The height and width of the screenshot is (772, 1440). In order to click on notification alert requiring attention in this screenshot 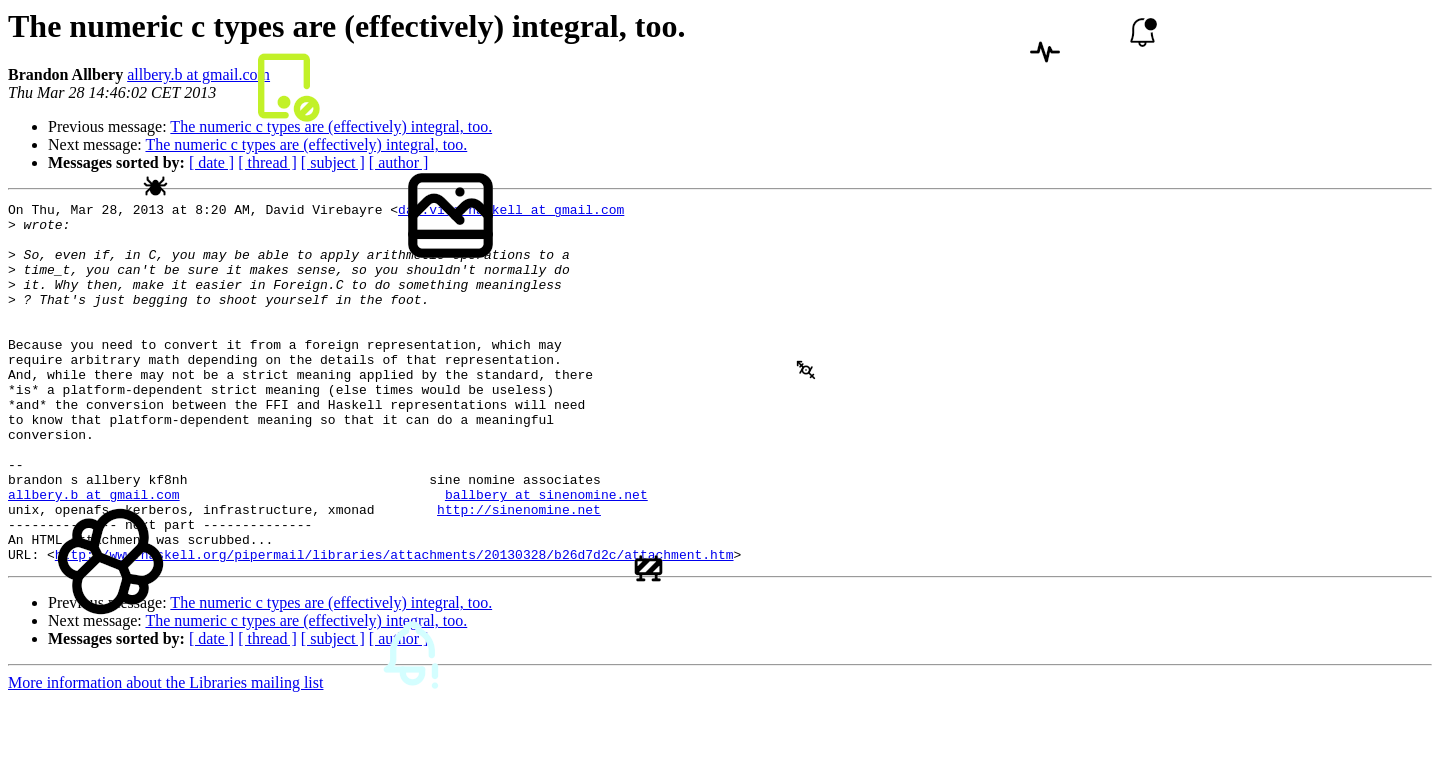, I will do `click(412, 653)`.